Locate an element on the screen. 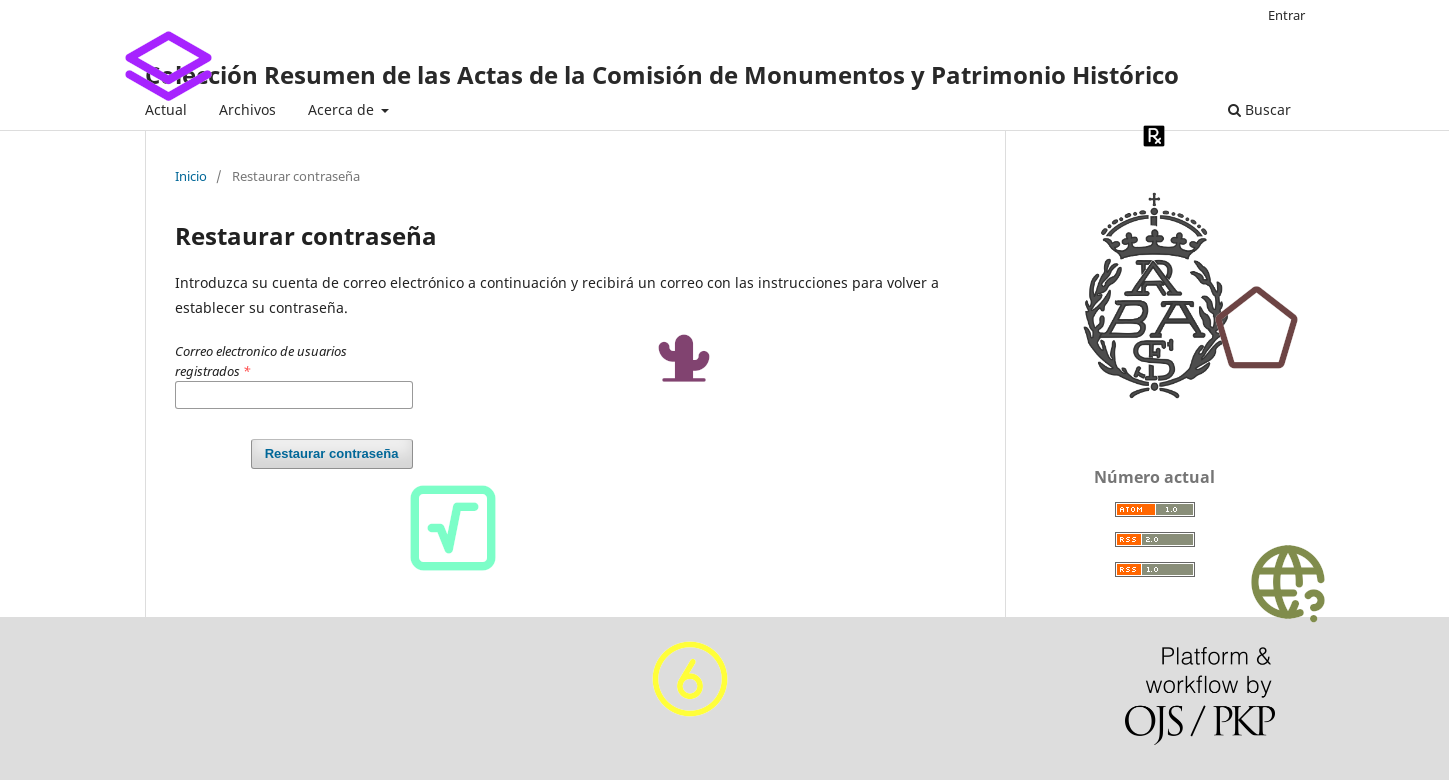  access square root calculator function is located at coordinates (453, 528).